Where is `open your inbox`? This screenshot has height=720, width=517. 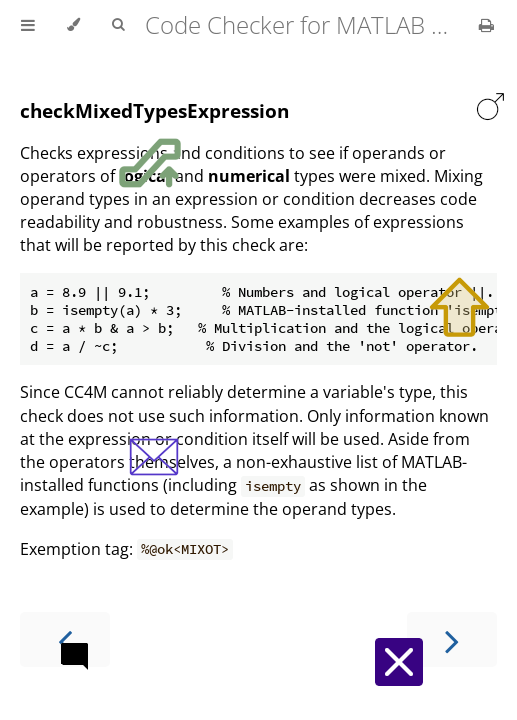 open your inbox is located at coordinates (154, 457).